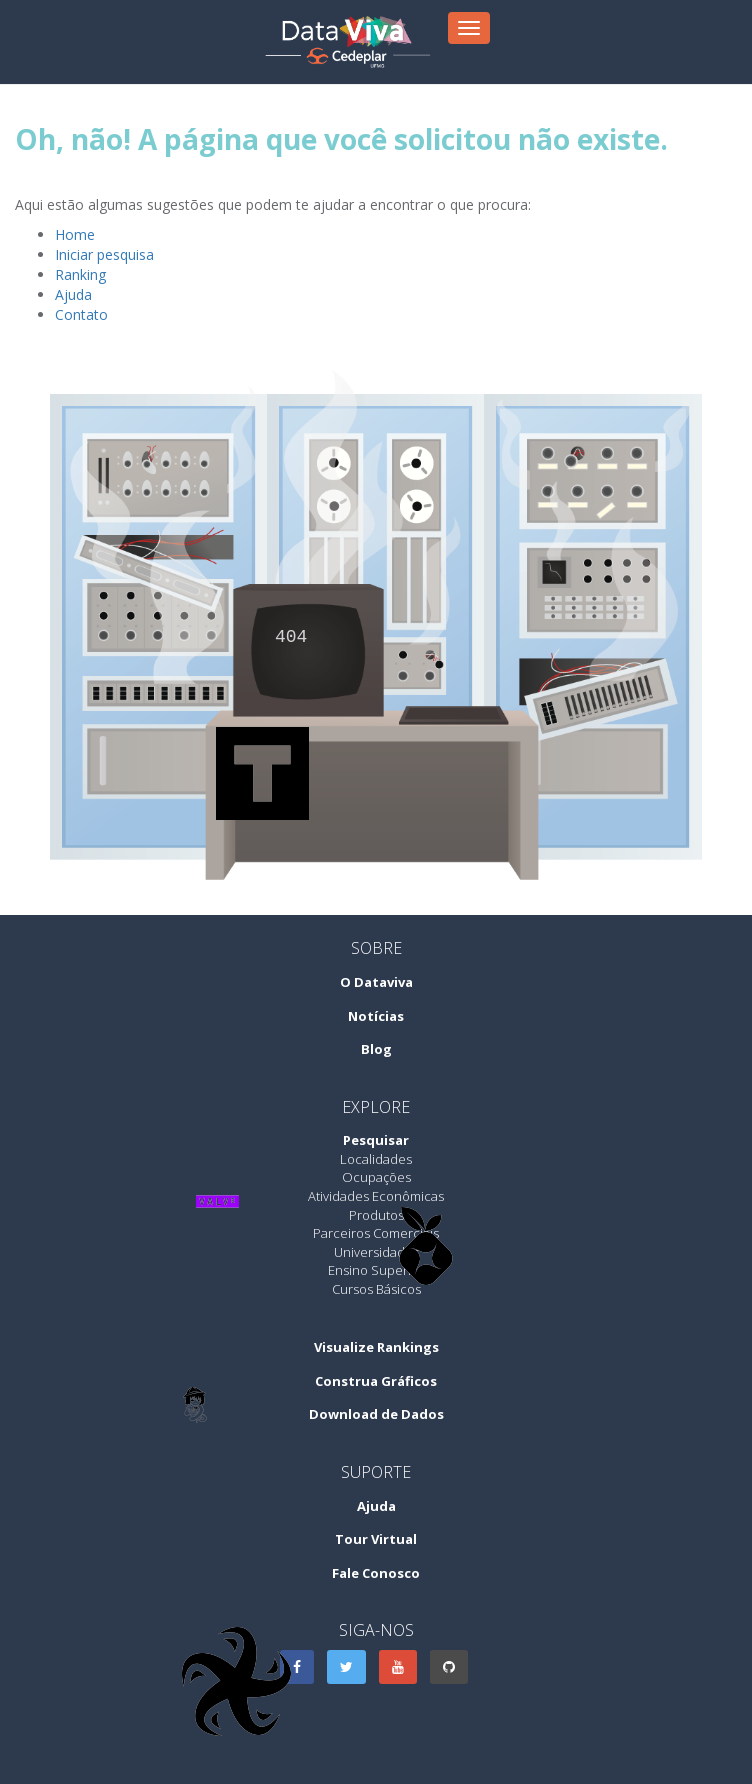 The width and height of the screenshot is (752, 1784). What do you see at coordinates (217, 1201) in the screenshot?
I see `valve corporation logo` at bounding box center [217, 1201].